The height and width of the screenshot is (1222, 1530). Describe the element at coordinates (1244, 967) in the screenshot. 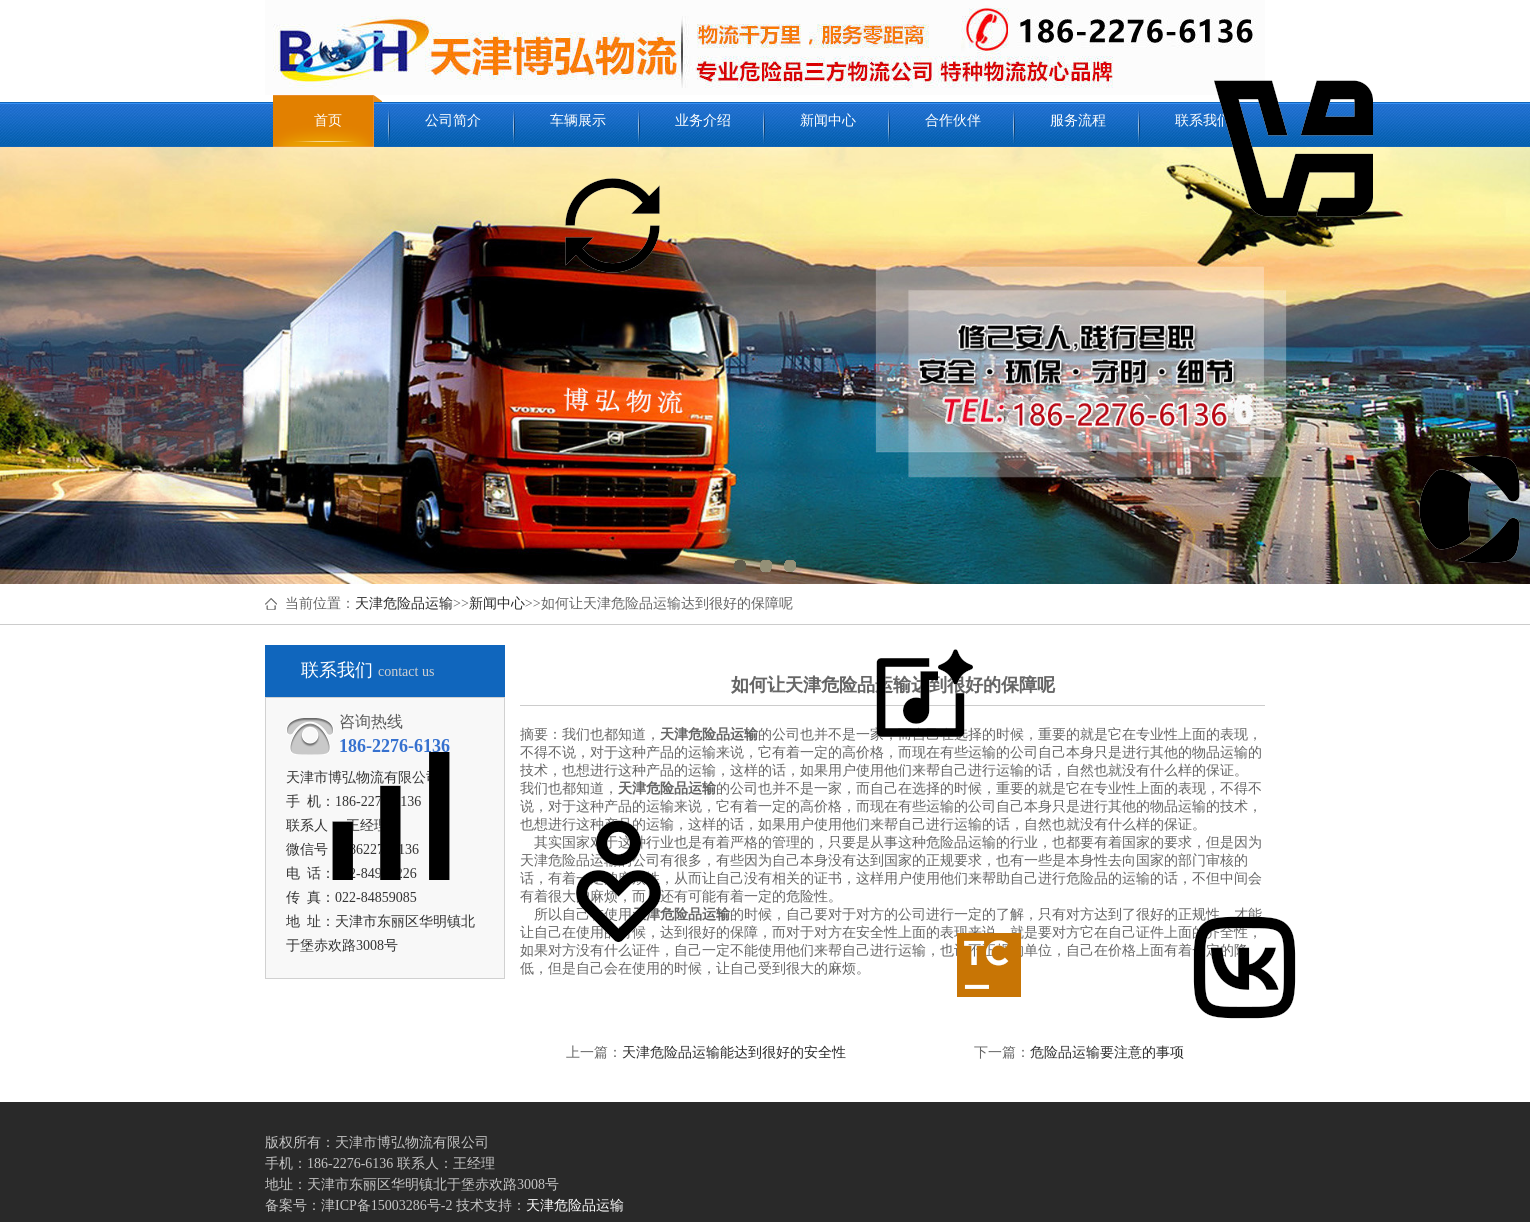

I see `open VKontakte app` at that location.